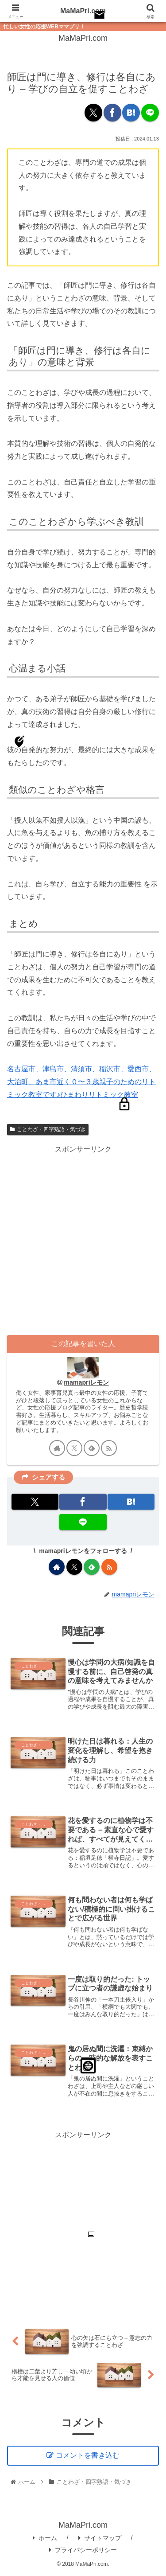  I want to click on view video player controls or bottom action bar, so click(91, 2234).